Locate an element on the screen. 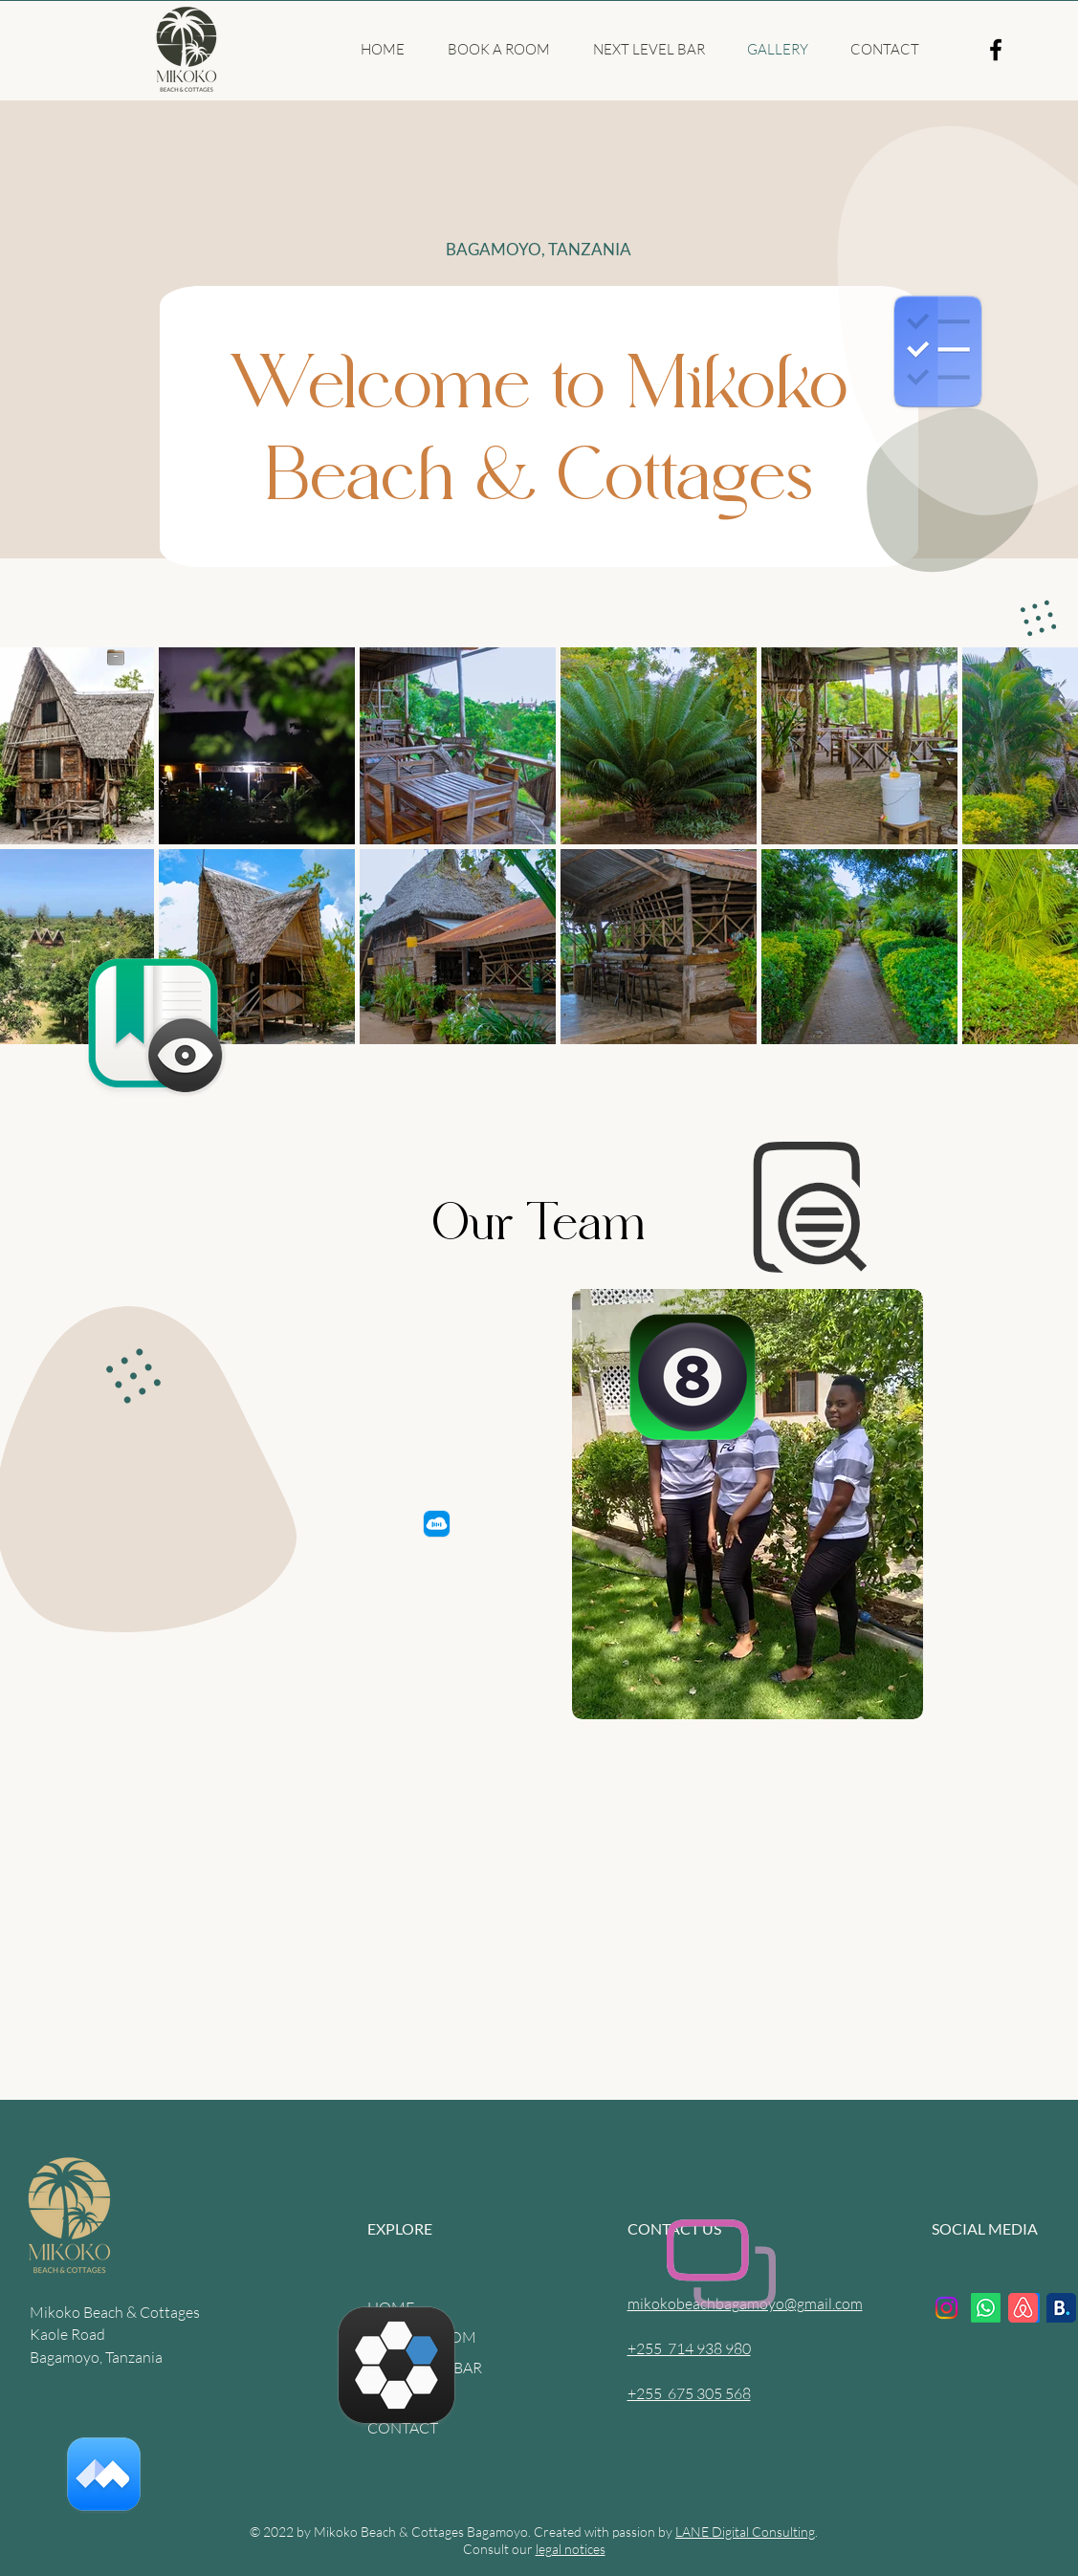  open the file manager is located at coordinates (116, 657).